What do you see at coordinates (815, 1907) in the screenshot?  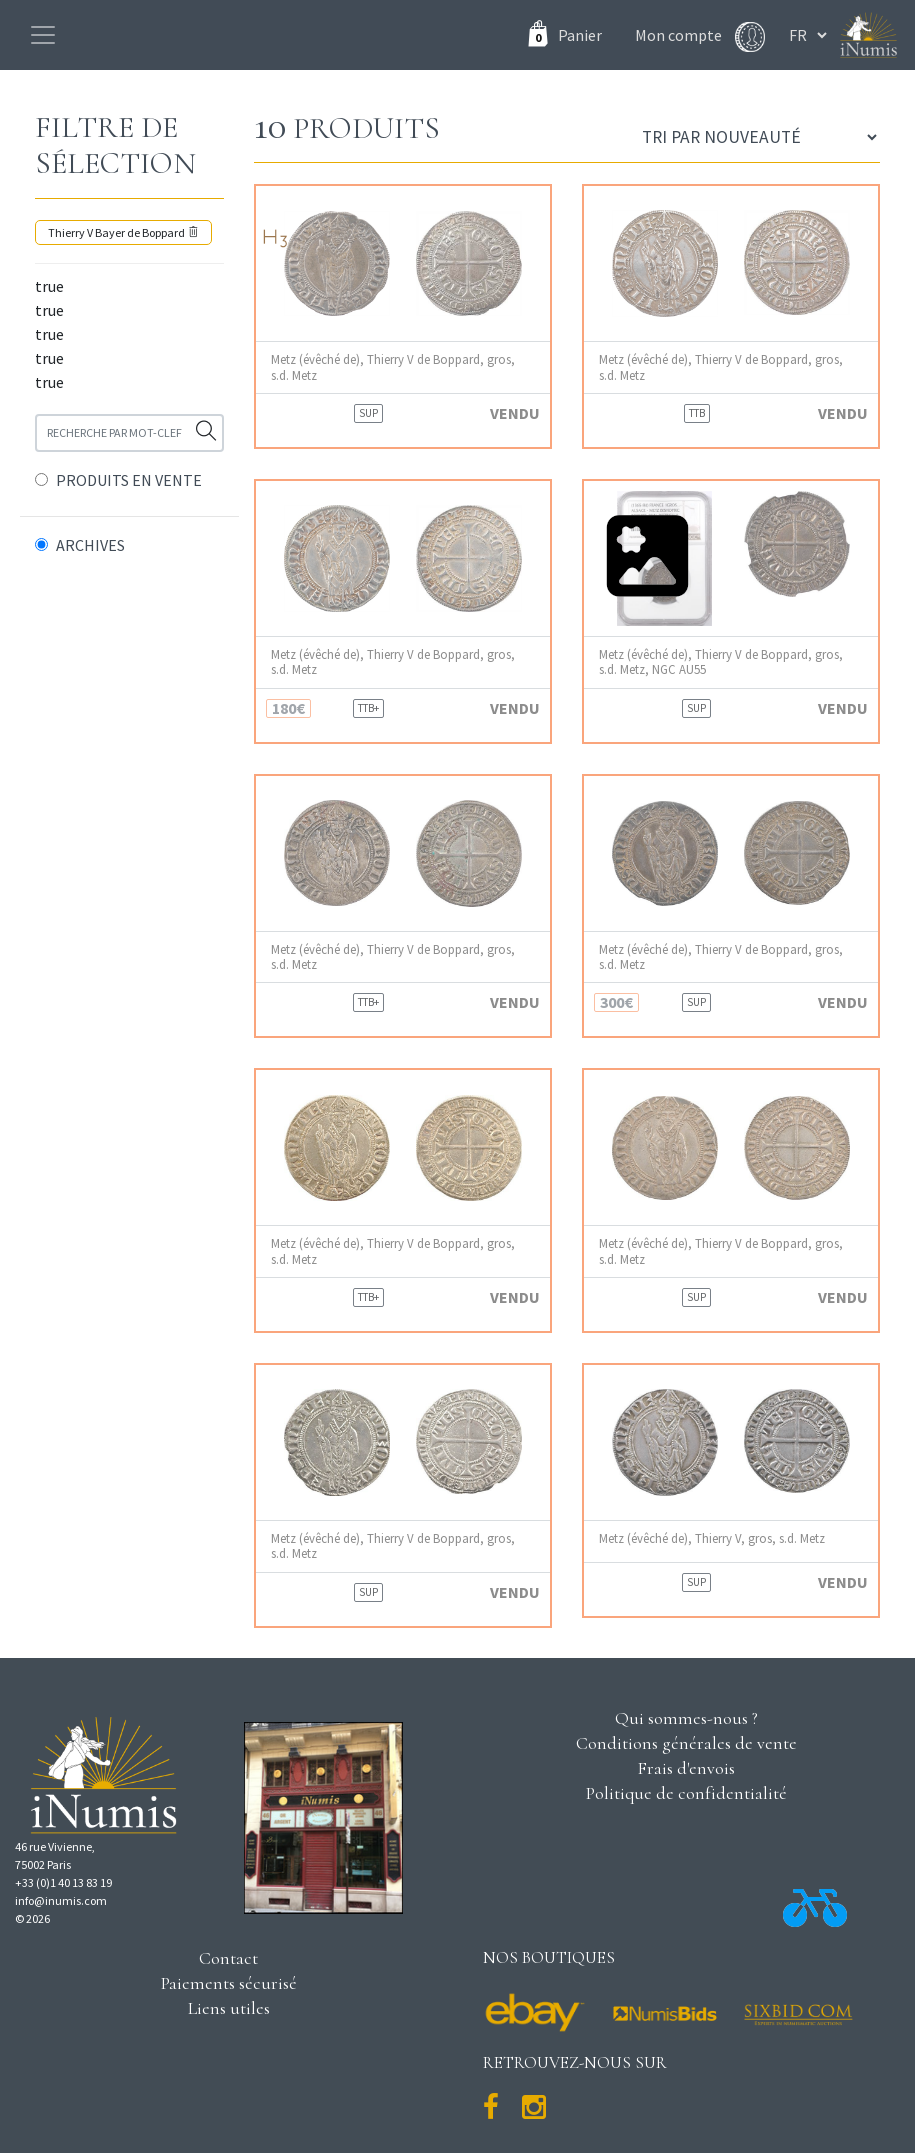 I see `select bicycle as transportation mode` at bounding box center [815, 1907].